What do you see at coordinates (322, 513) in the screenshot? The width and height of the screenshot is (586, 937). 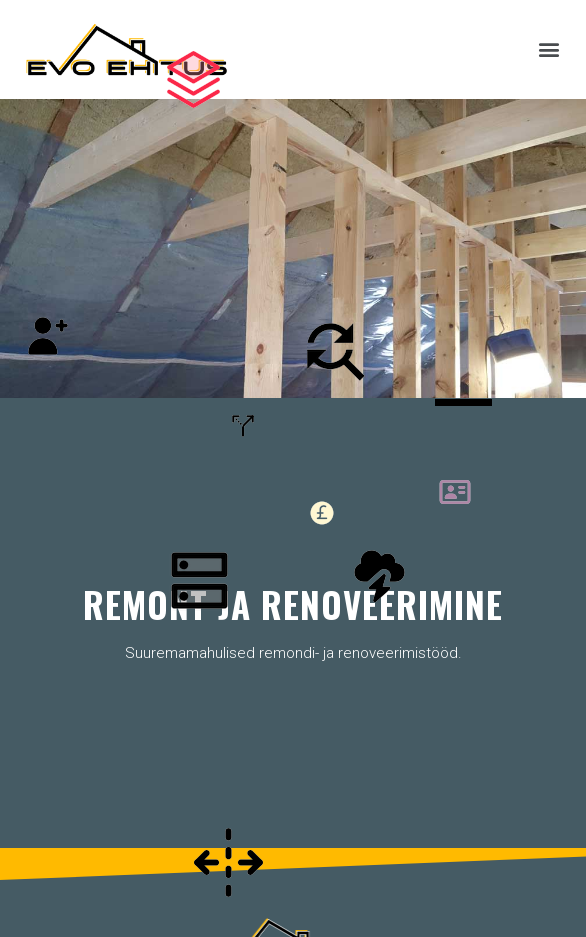 I see `view prices in British pounds` at bounding box center [322, 513].